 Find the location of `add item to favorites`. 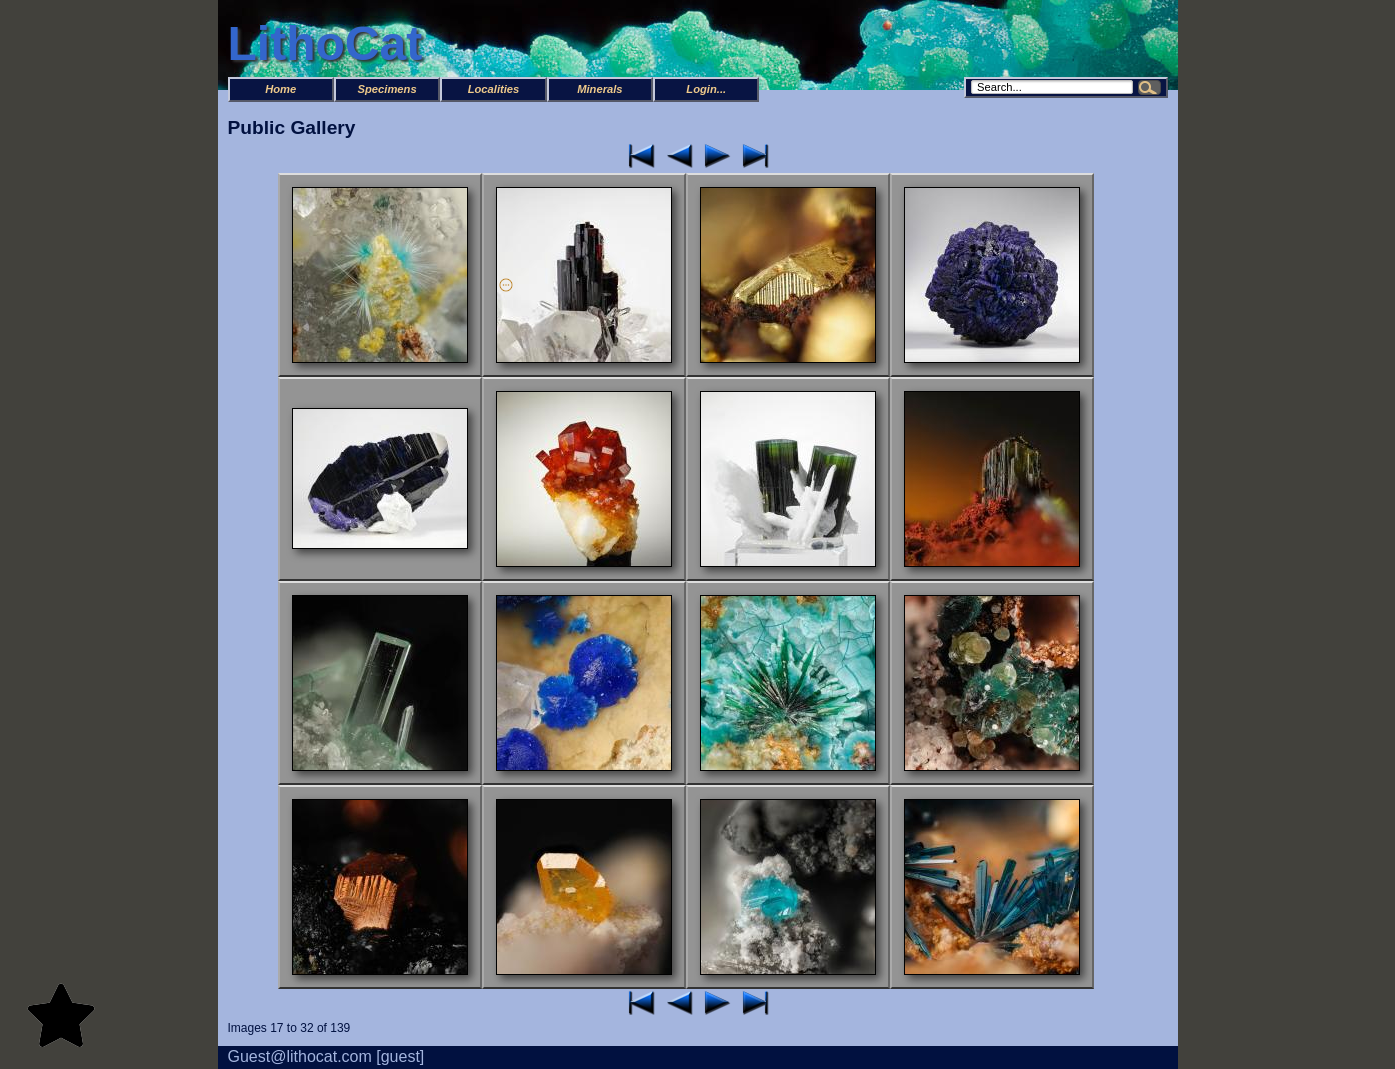

add item to favorites is located at coordinates (61, 1017).